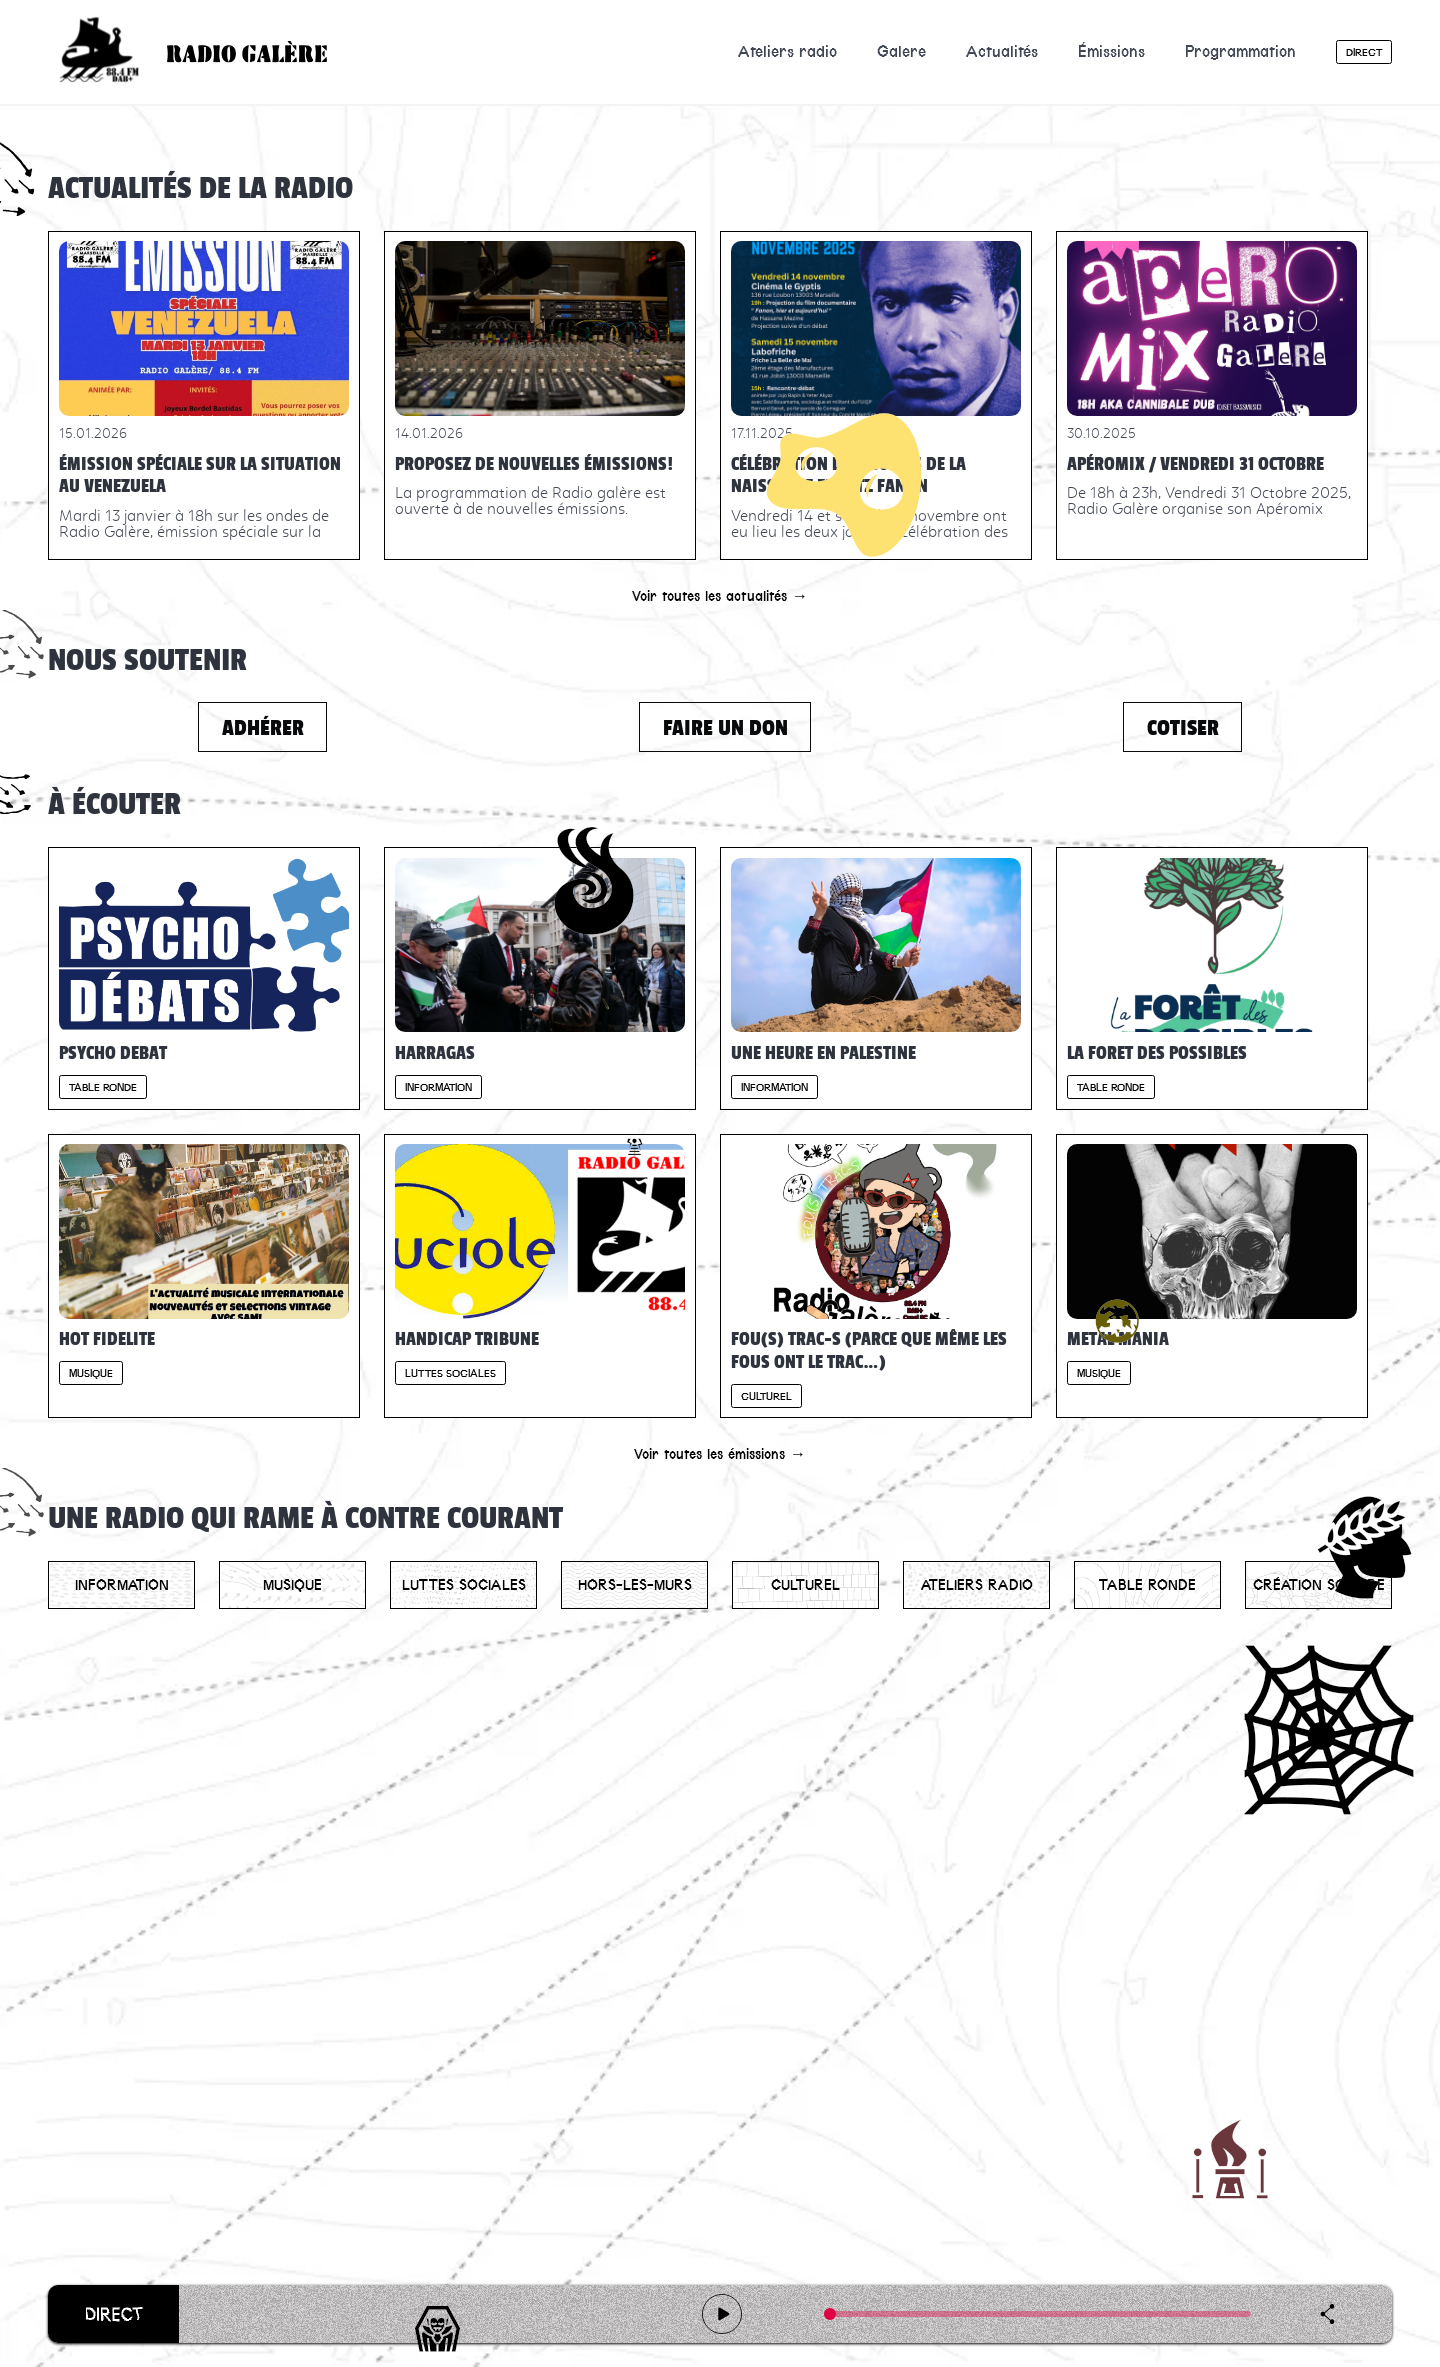  Describe the element at coordinates (1117, 1321) in the screenshot. I see `view world map or global overview` at that location.